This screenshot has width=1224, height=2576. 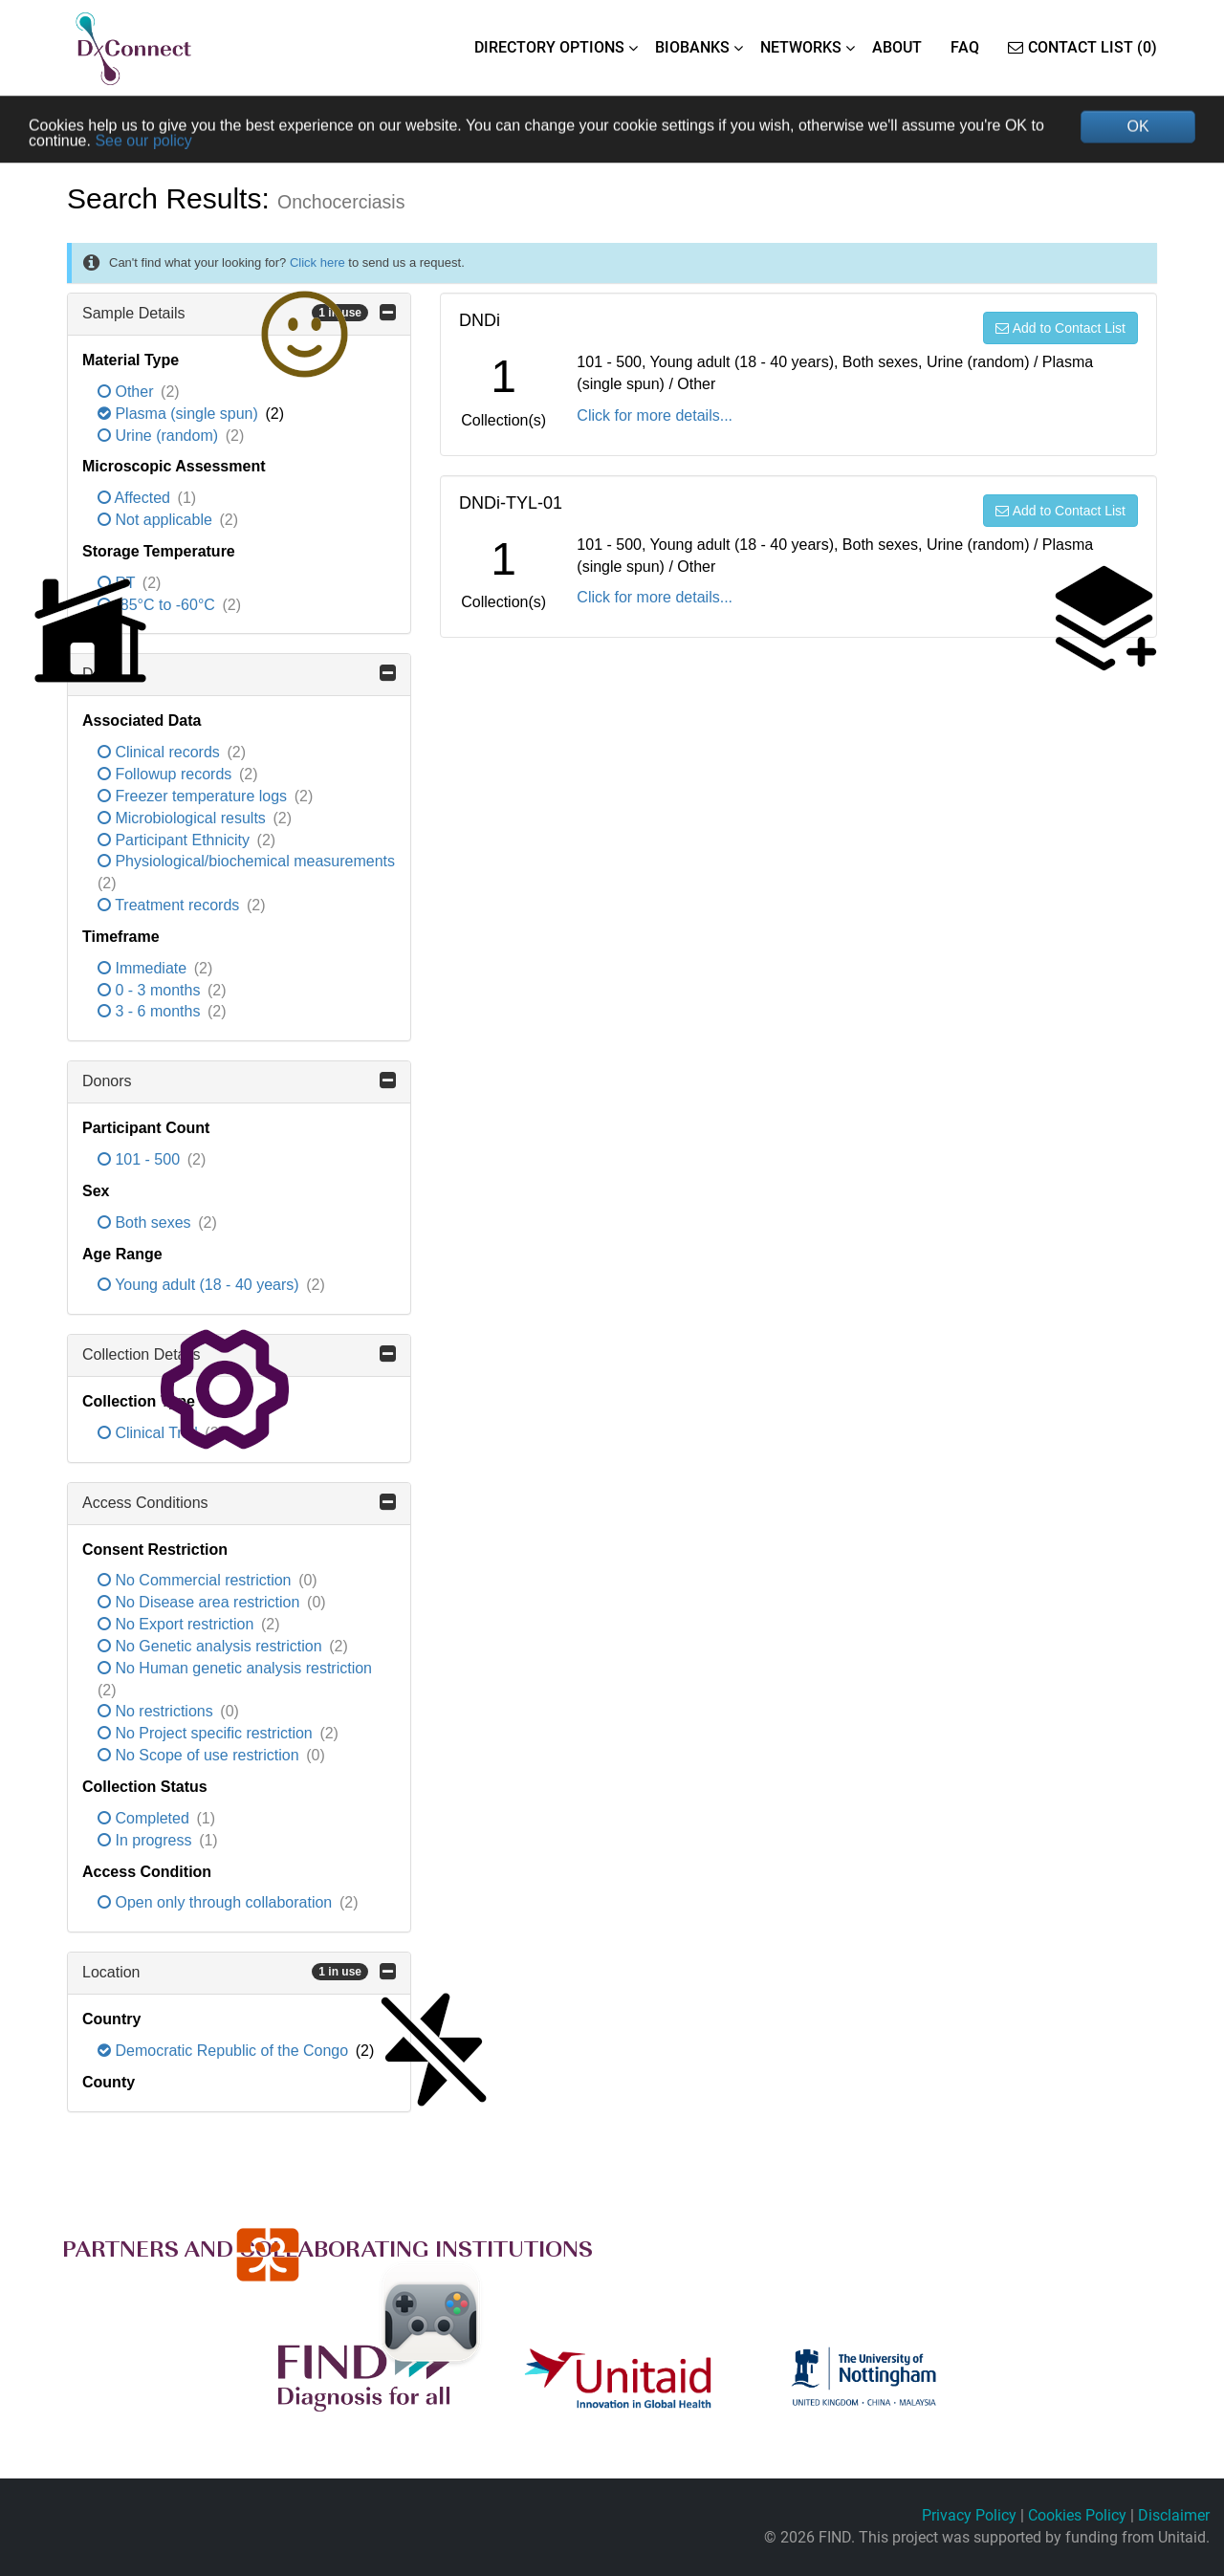 What do you see at coordinates (304, 334) in the screenshot?
I see `add an emoji or reaction` at bounding box center [304, 334].